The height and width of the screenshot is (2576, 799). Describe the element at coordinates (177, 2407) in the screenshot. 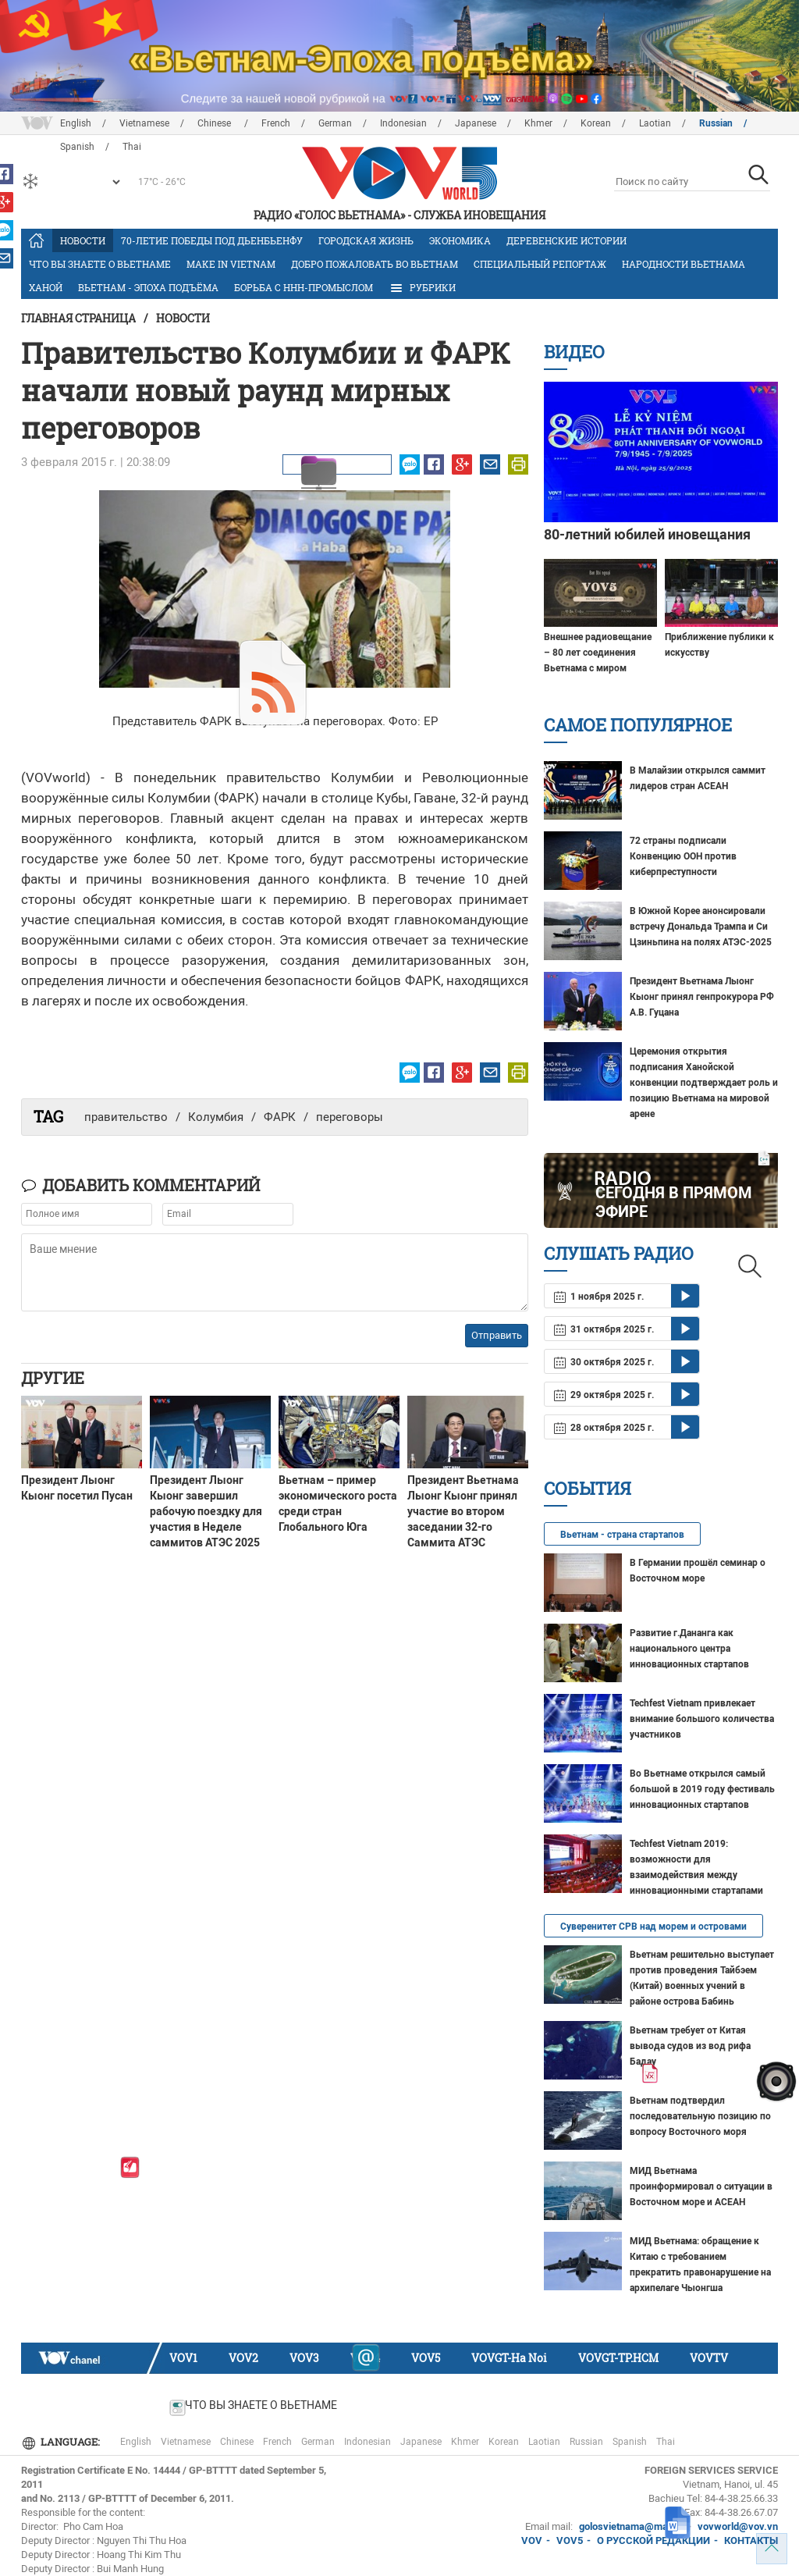

I see `open gnome tweaks settings` at that location.